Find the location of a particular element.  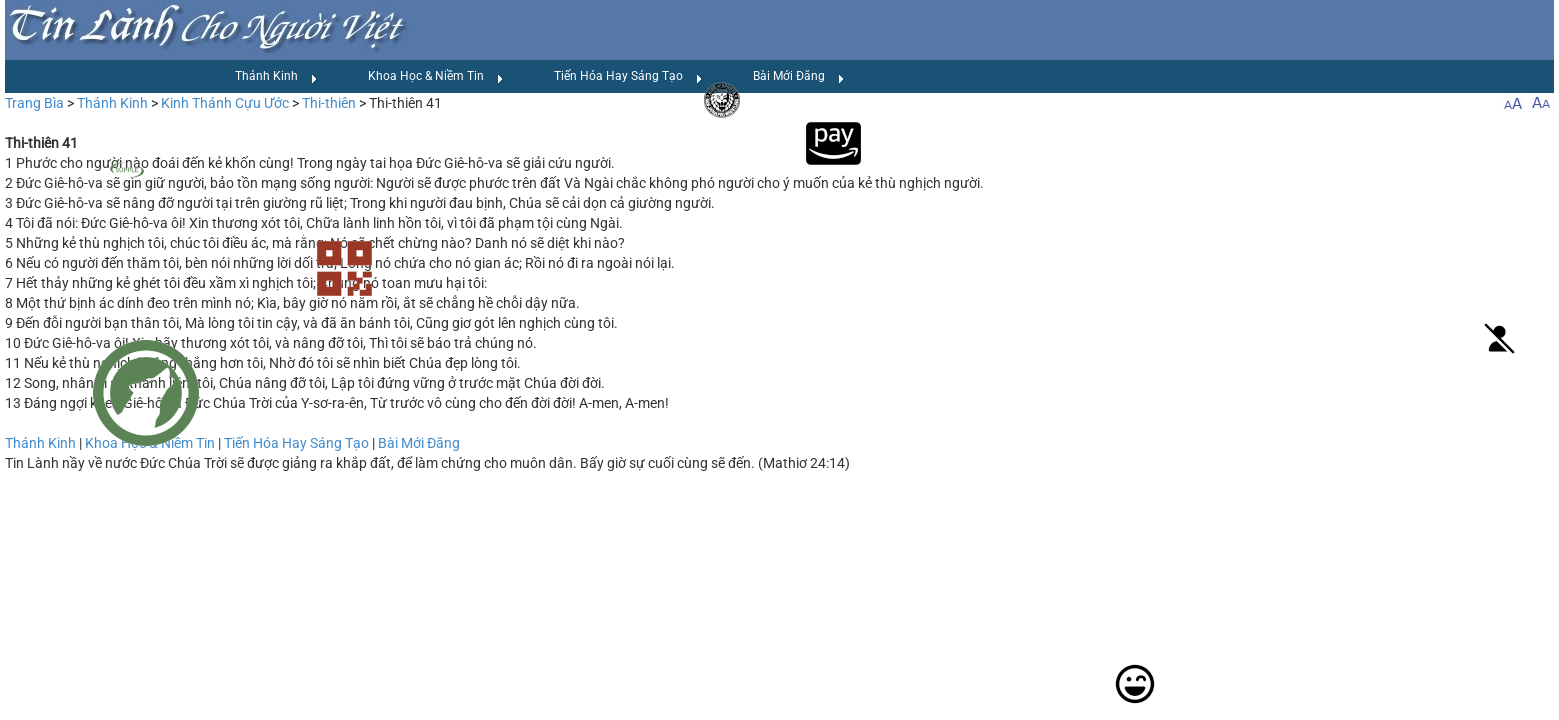

pay with amazon pay at checkout is located at coordinates (833, 143).